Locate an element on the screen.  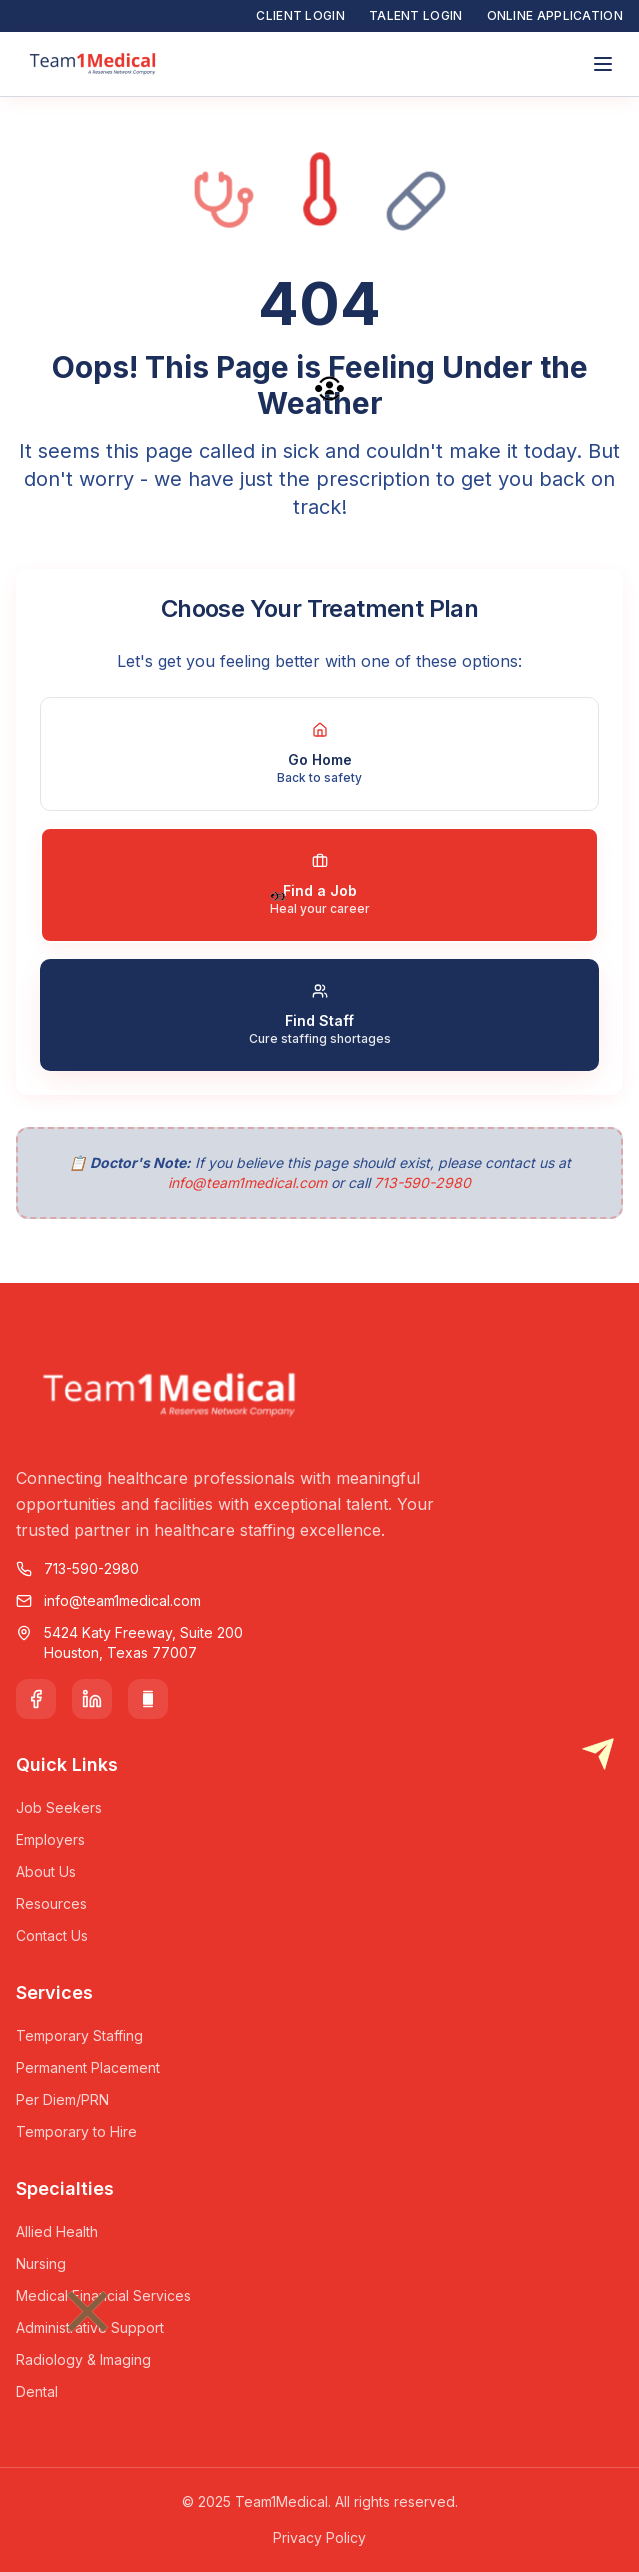
gatling load testing tool logo is located at coordinates (278, 896).